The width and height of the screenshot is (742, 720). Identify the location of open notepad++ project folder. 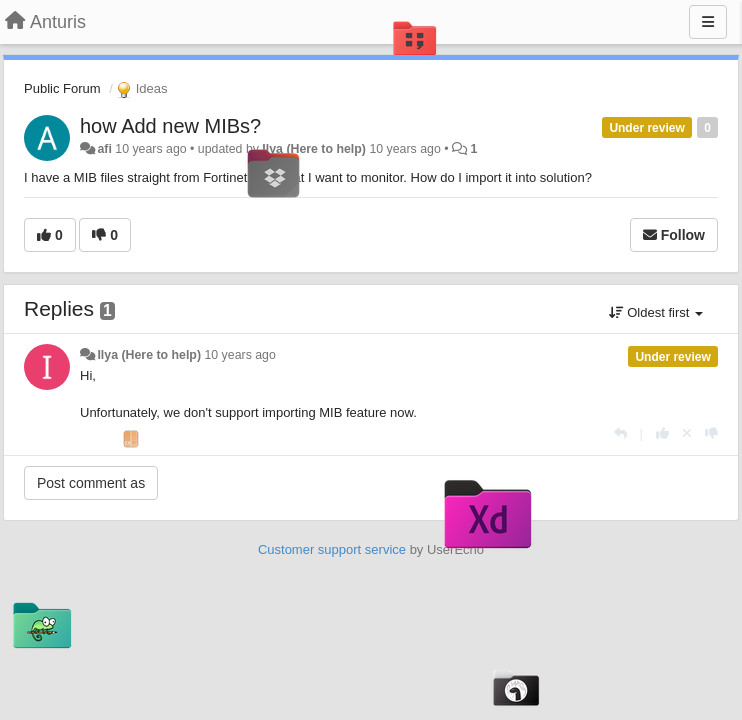
(42, 627).